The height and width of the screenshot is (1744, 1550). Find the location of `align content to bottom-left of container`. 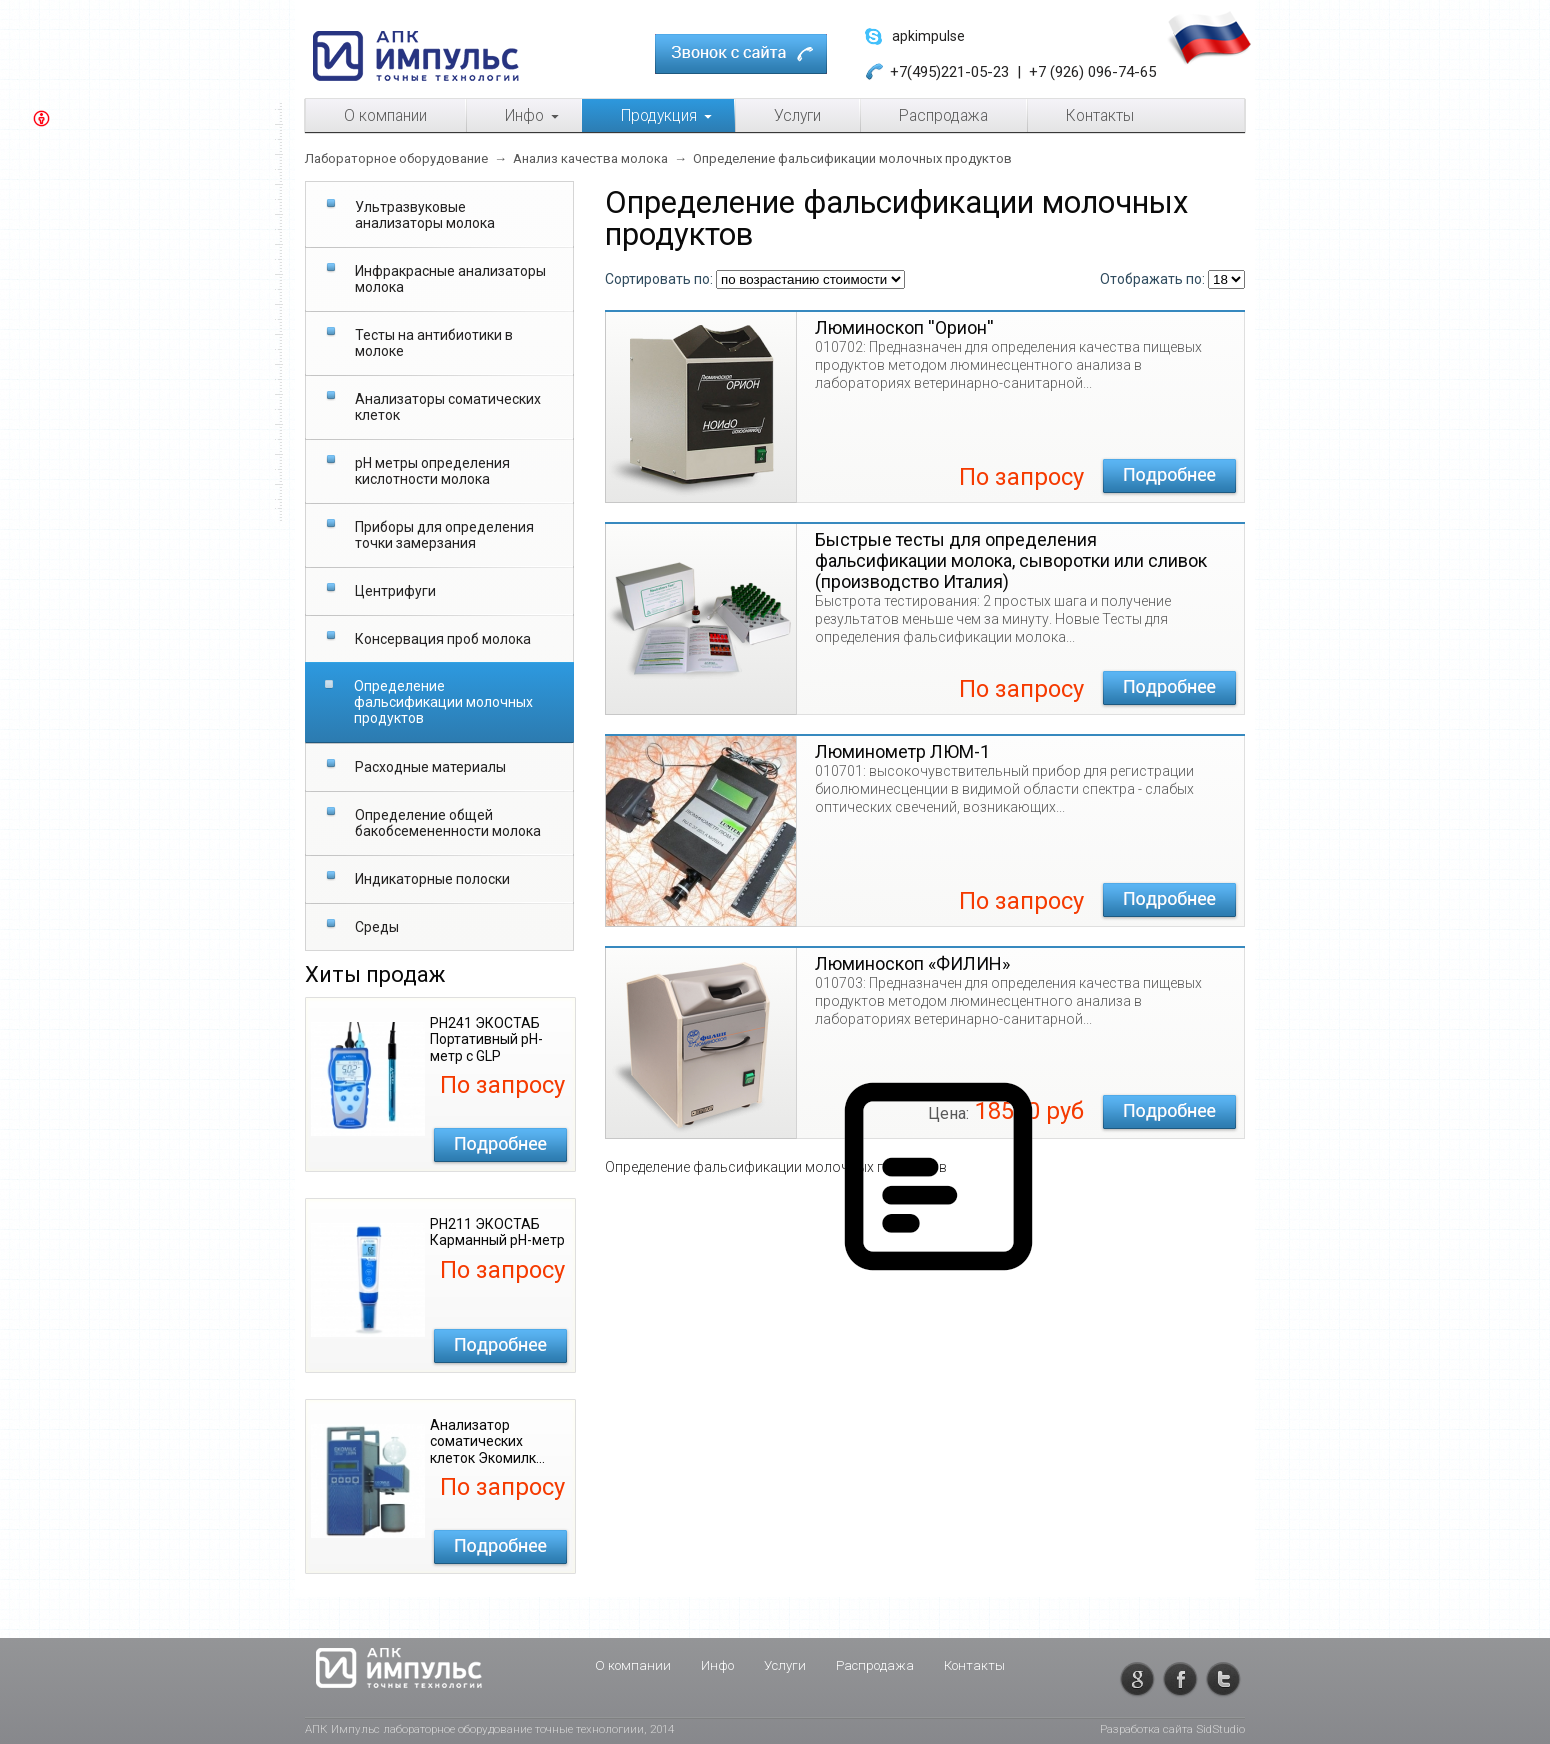

align content to bottom-left of container is located at coordinates (938, 1176).